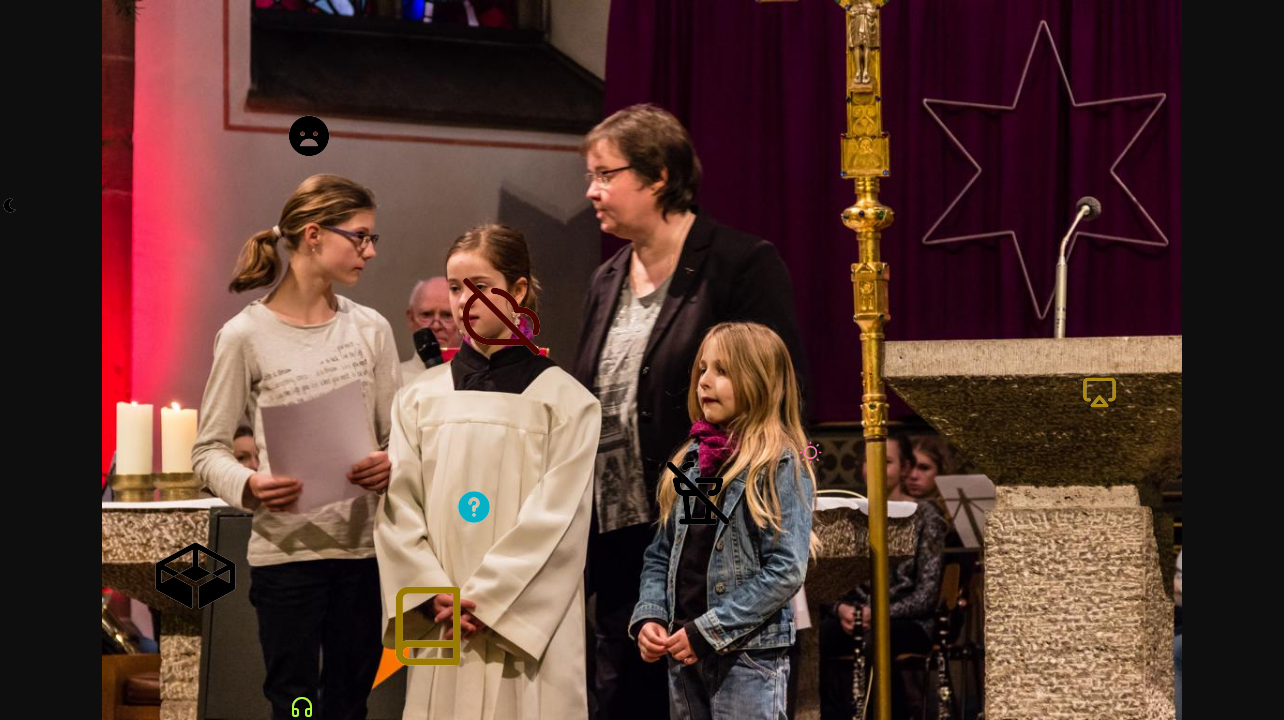 This screenshot has width=1284, height=720. What do you see at coordinates (10, 205) in the screenshot?
I see `toggle dark mode` at bounding box center [10, 205].